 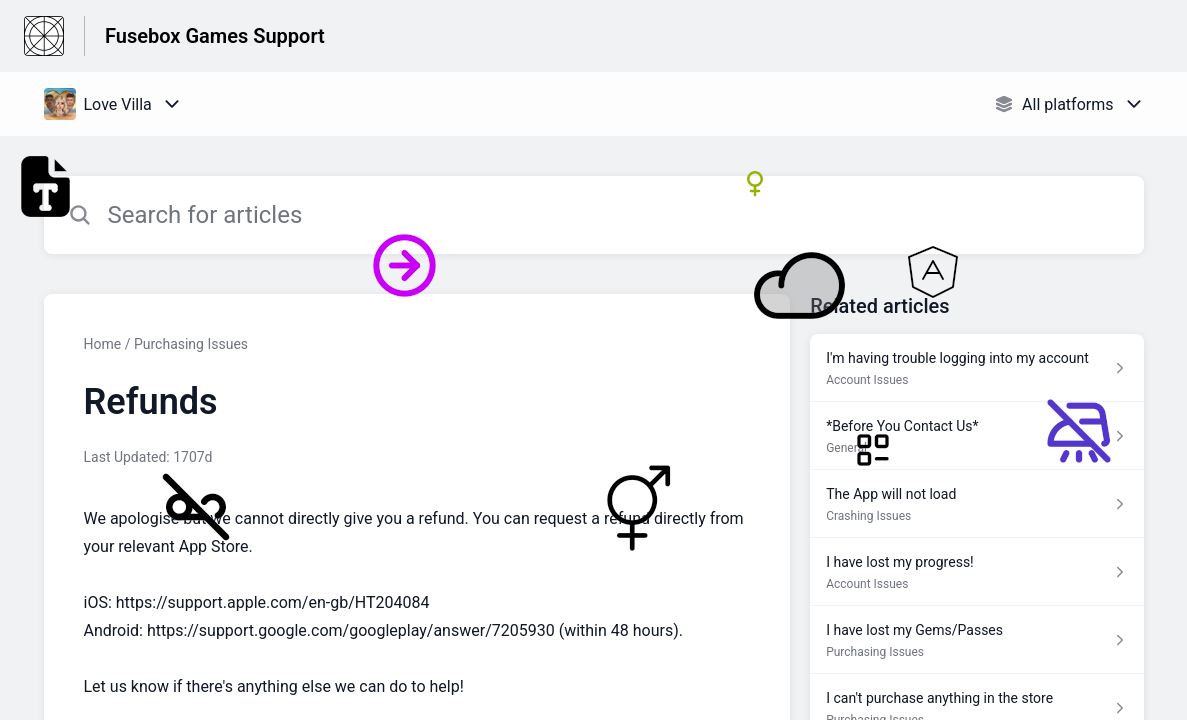 What do you see at coordinates (755, 183) in the screenshot?
I see `indicates female gender option` at bounding box center [755, 183].